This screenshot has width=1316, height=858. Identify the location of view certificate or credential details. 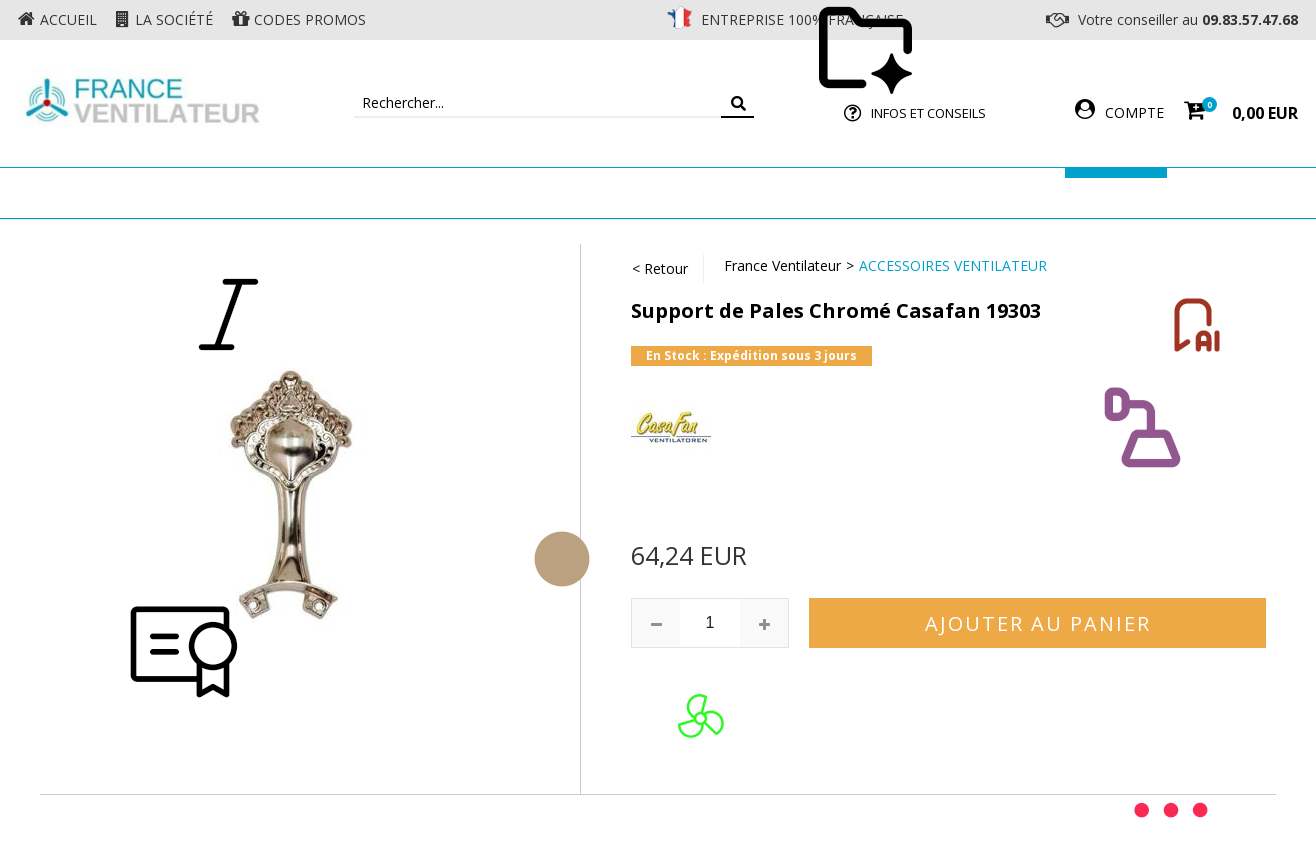
(180, 648).